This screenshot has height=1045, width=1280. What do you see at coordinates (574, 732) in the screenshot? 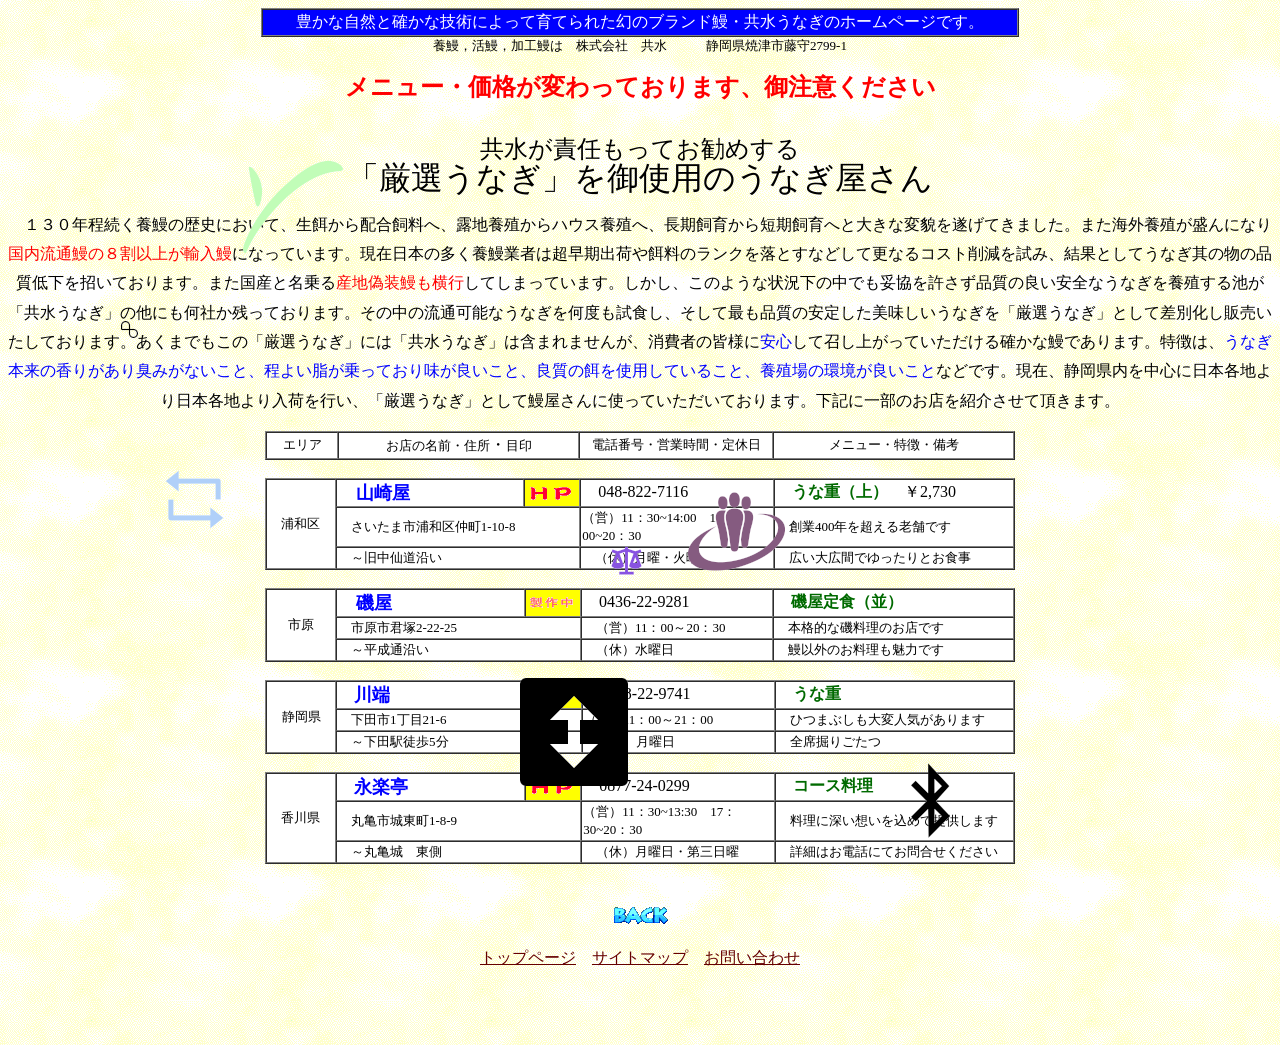
I see `flip content vertically` at bounding box center [574, 732].